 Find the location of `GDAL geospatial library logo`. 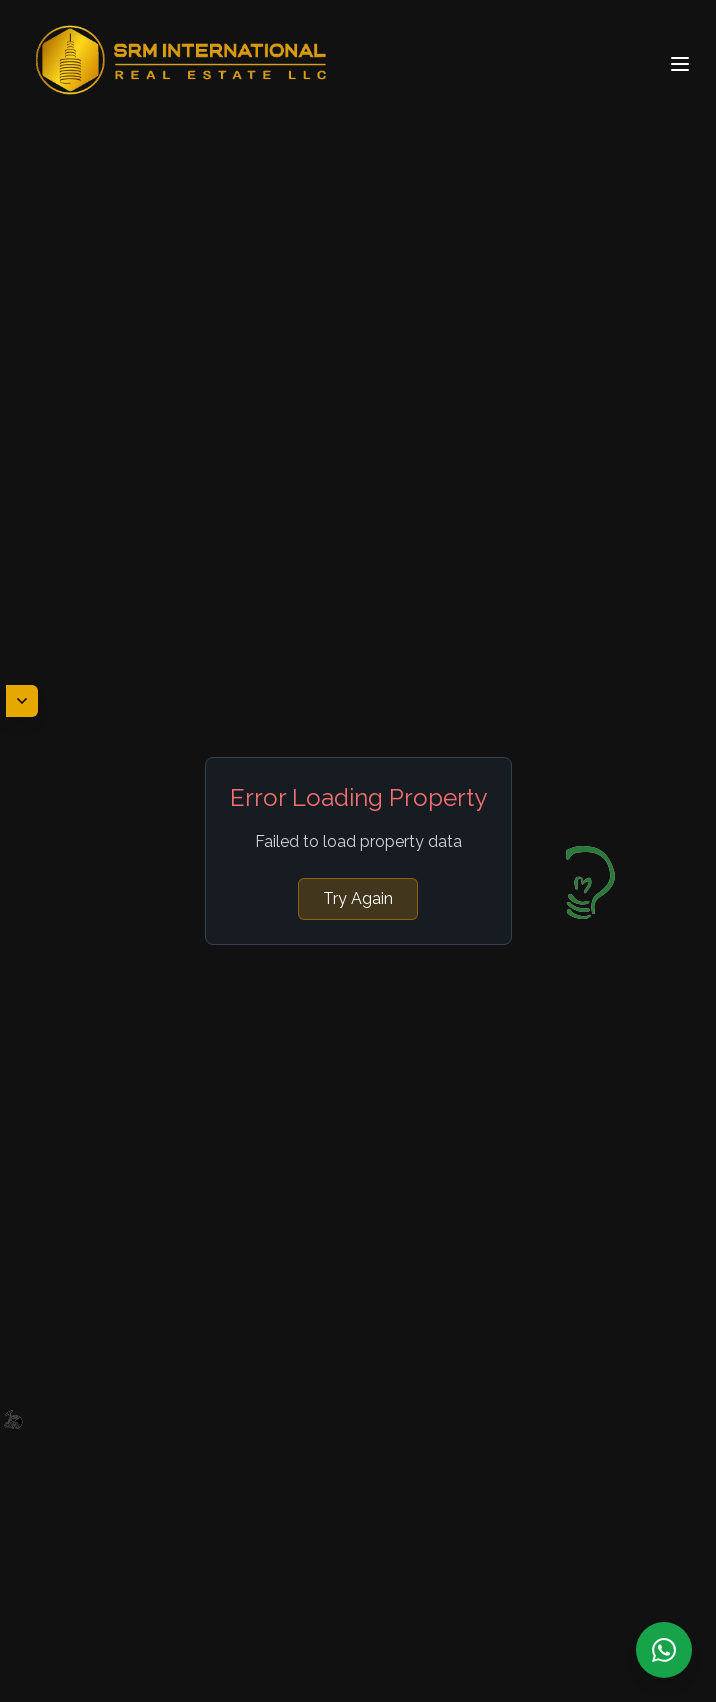

GDAL geospatial library logo is located at coordinates (13, 1419).